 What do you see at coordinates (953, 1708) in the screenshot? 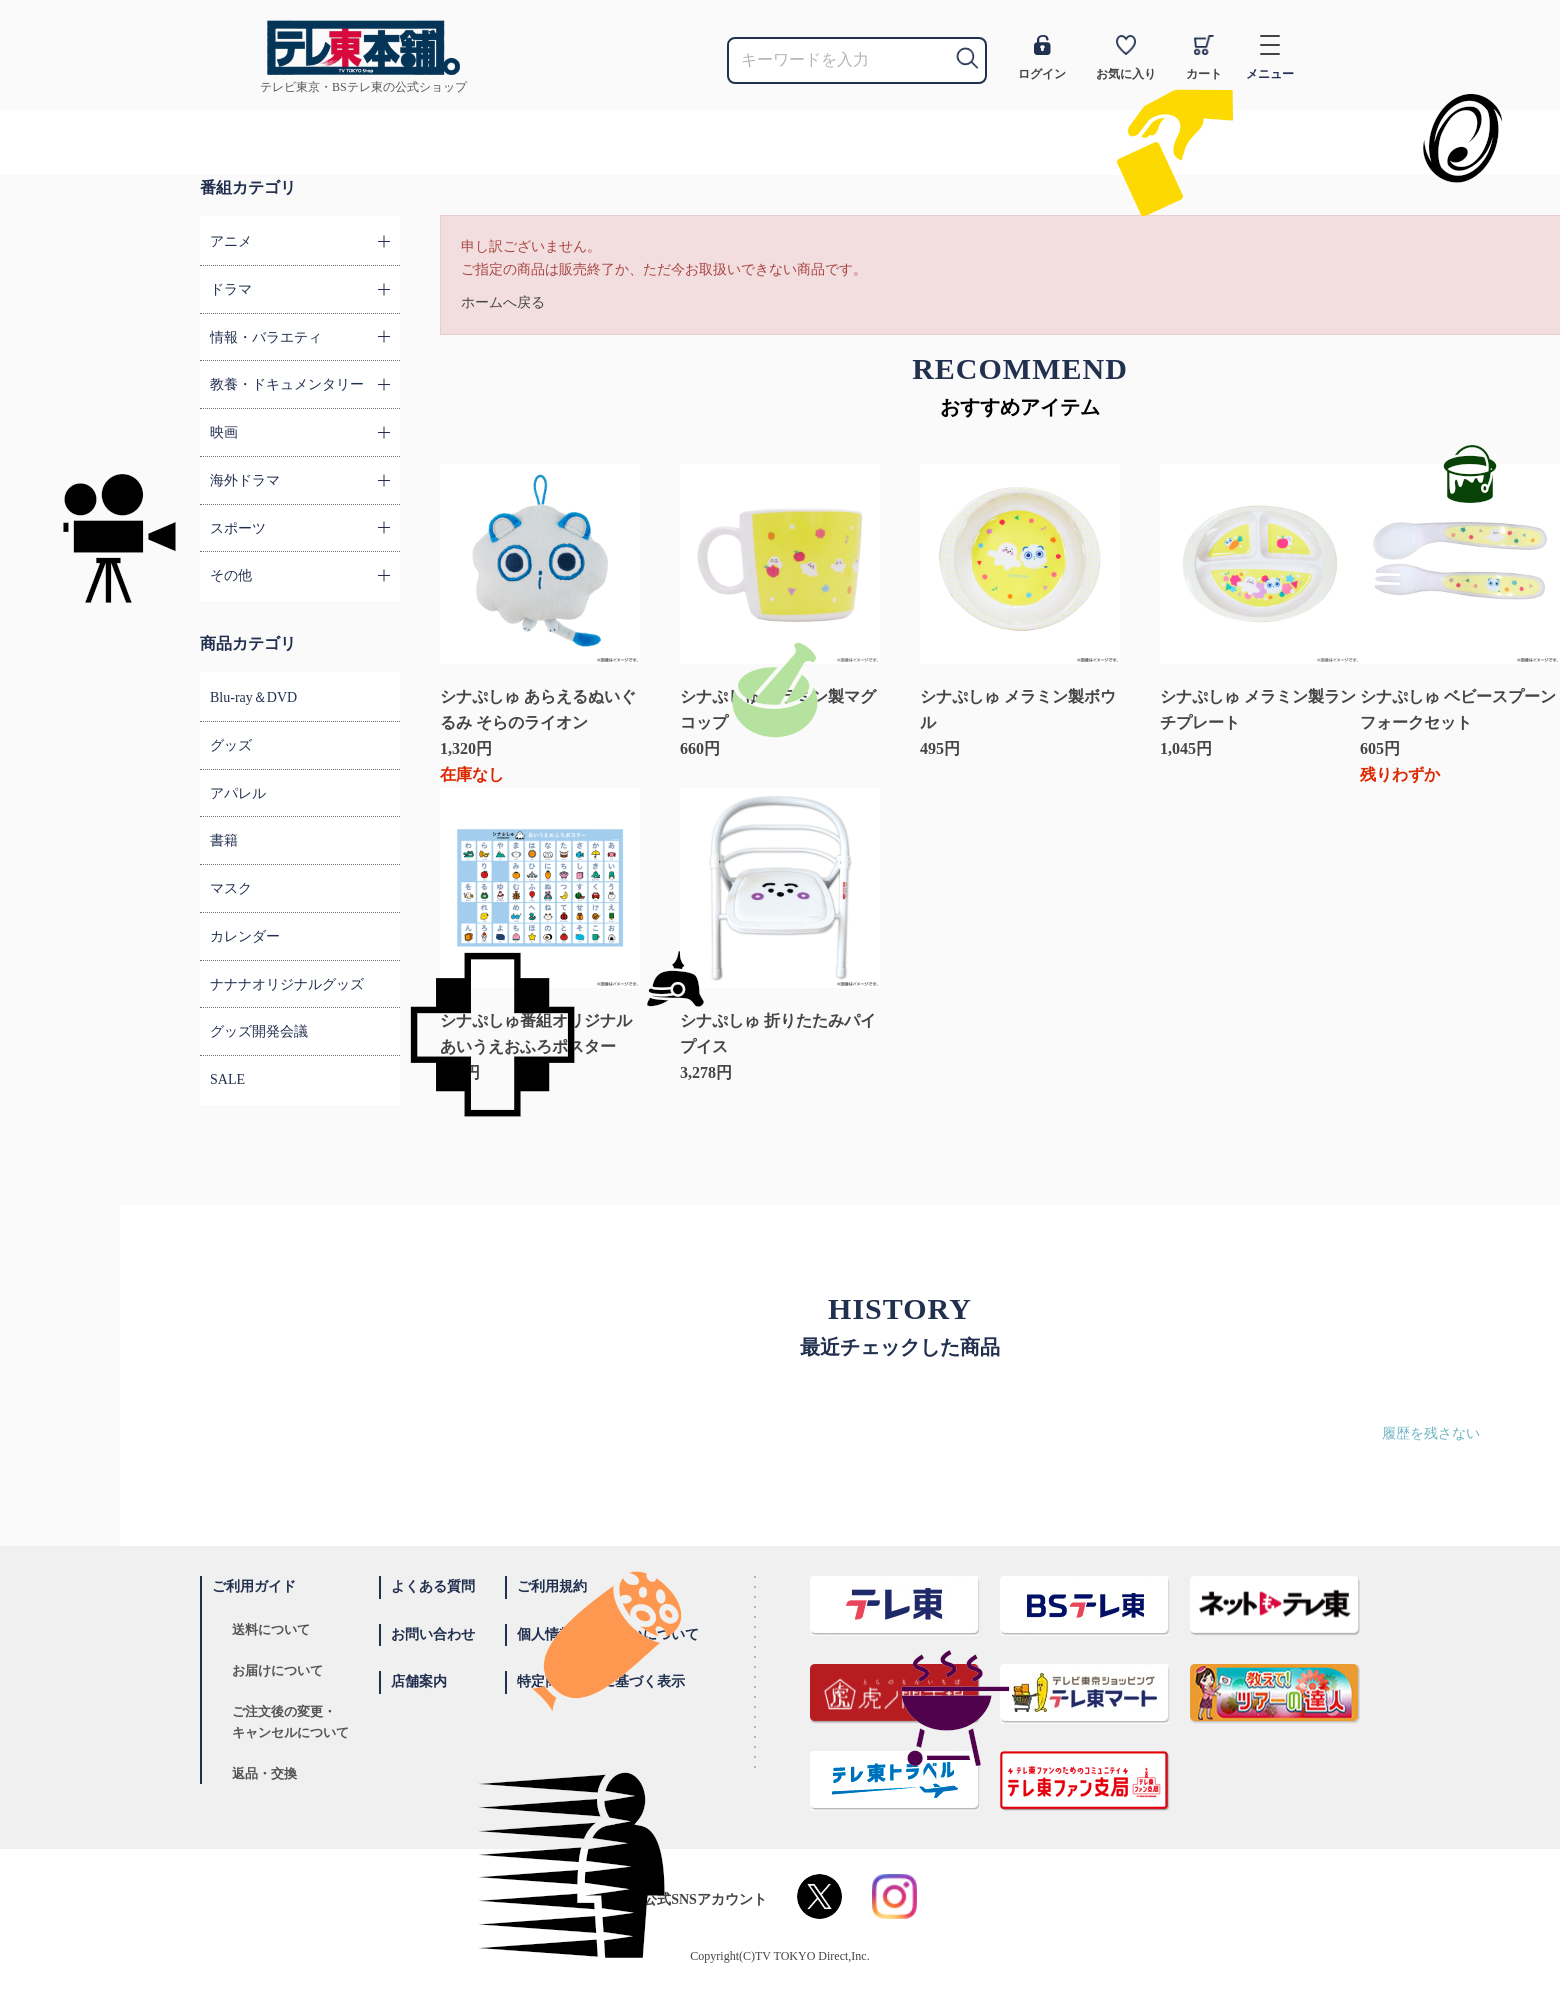
I see `browse outdoor cooking or grilling recipes` at bounding box center [953, 1708].